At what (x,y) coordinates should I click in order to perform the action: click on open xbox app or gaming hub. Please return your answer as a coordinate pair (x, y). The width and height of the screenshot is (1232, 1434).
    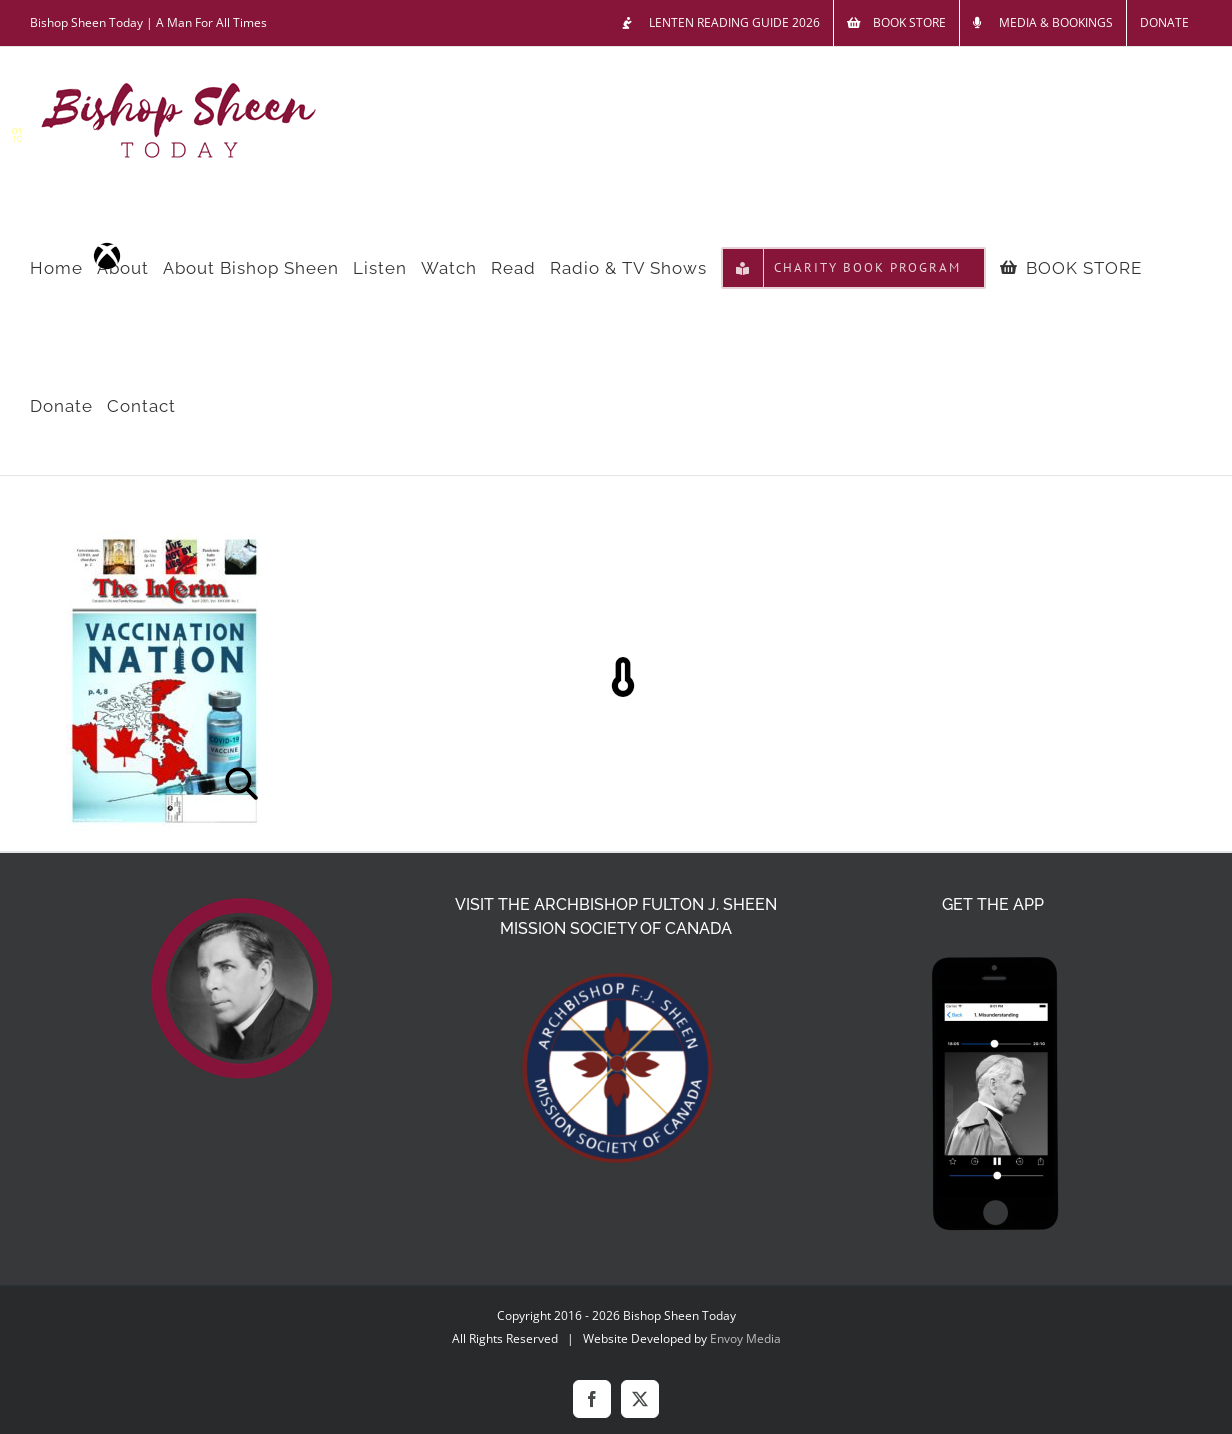
    Looking at the image, I should click on (107, 256).